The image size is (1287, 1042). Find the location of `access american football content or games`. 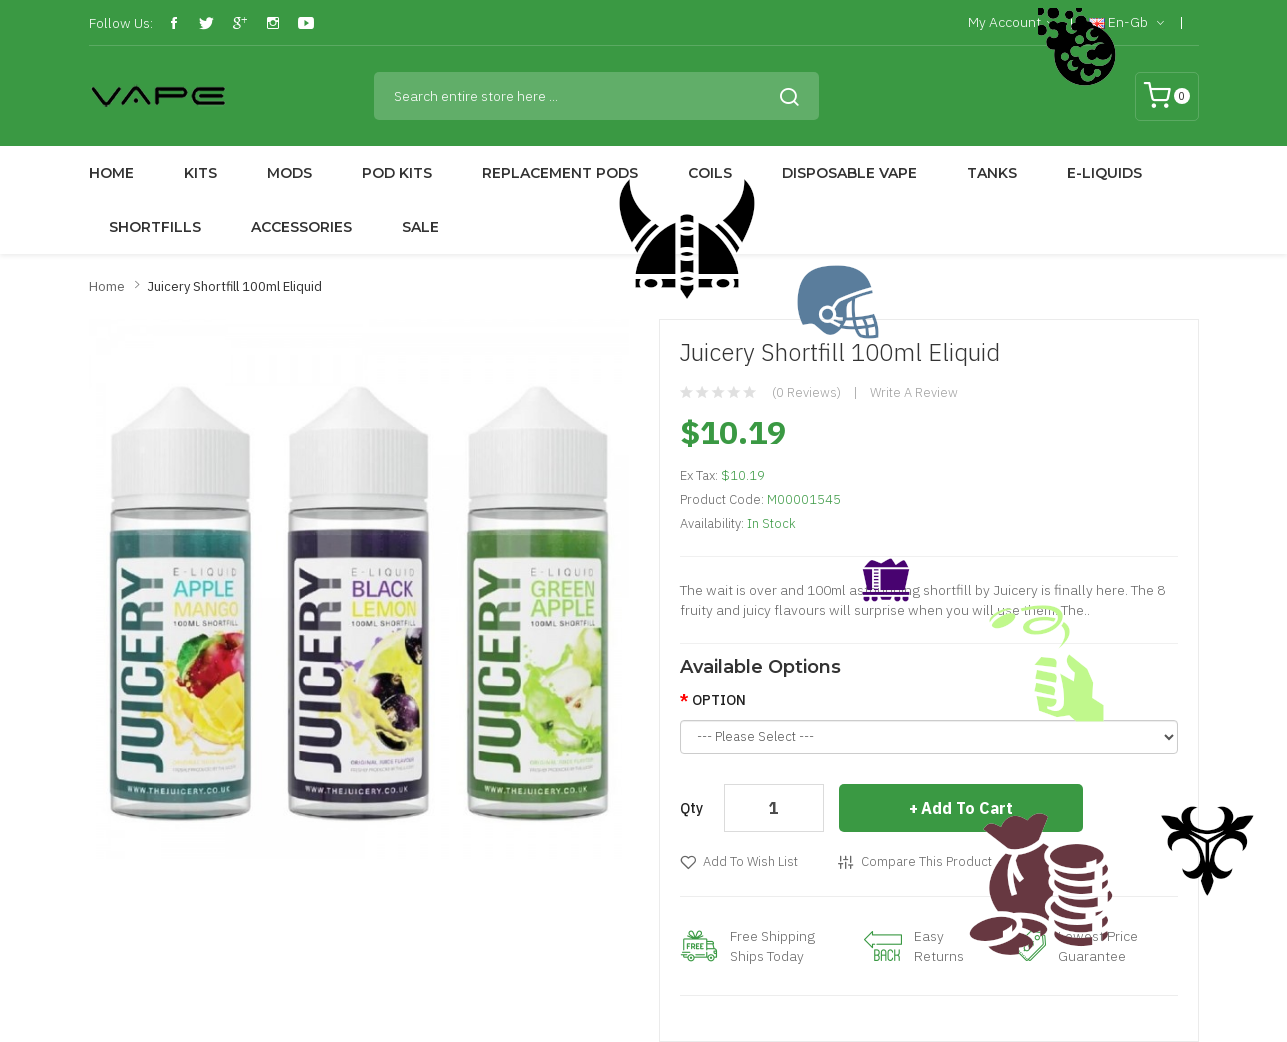

access american football content or games is located at coordinates (838, 302).